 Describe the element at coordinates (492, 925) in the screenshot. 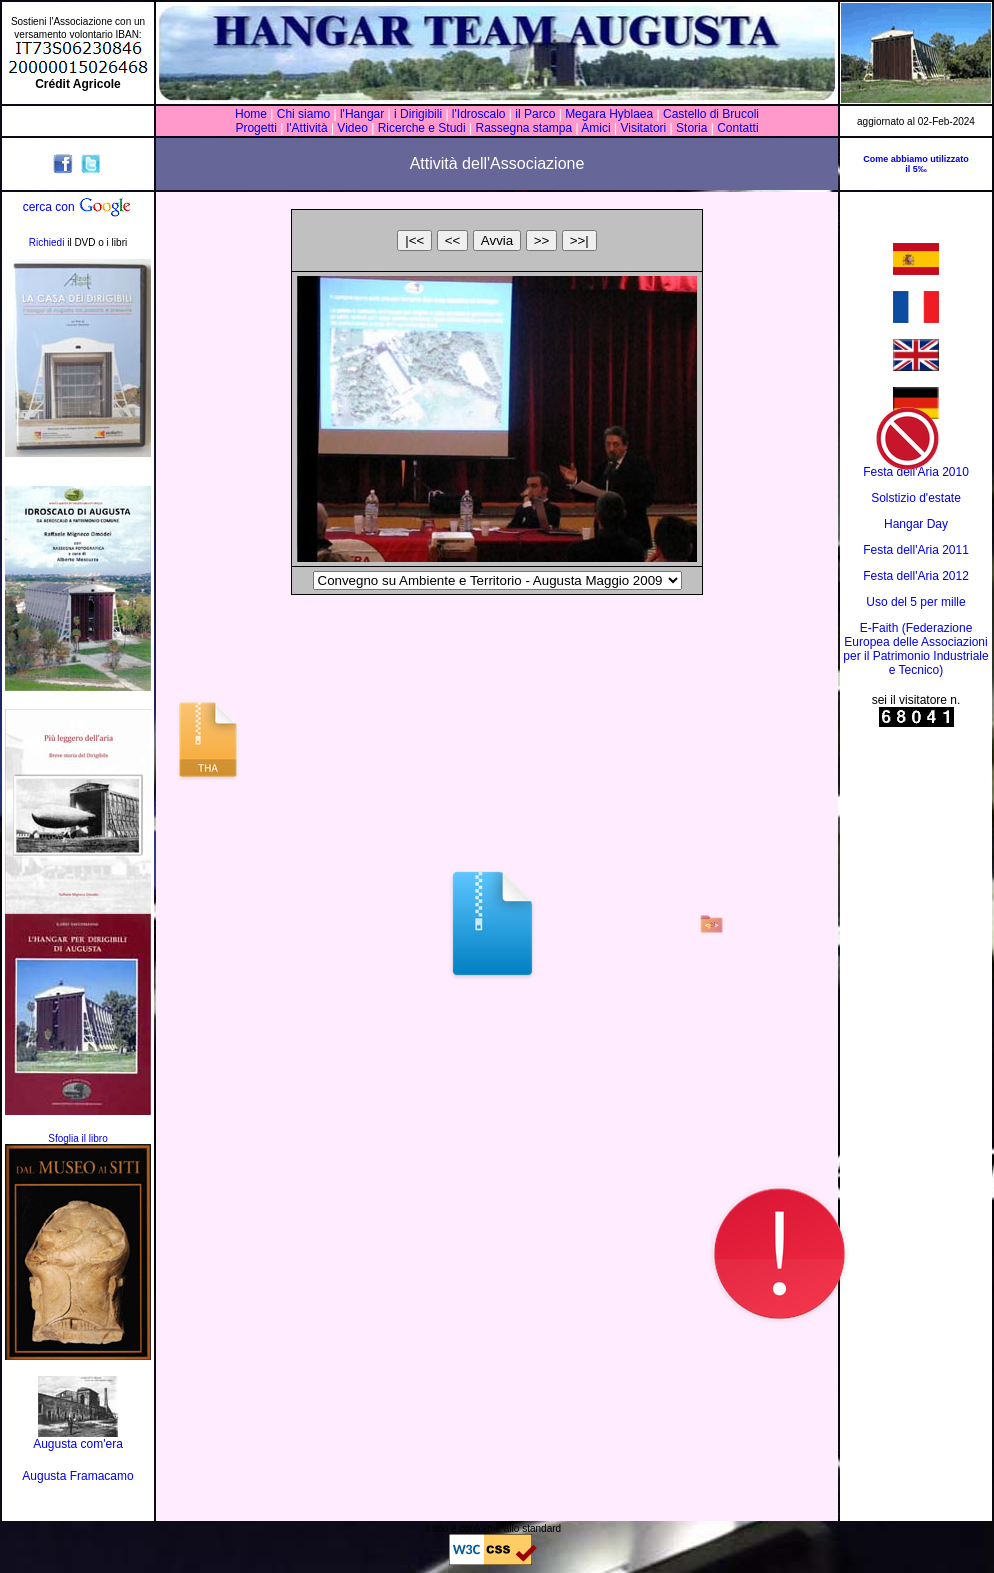

I see `an archive file in .ar format` at that location.